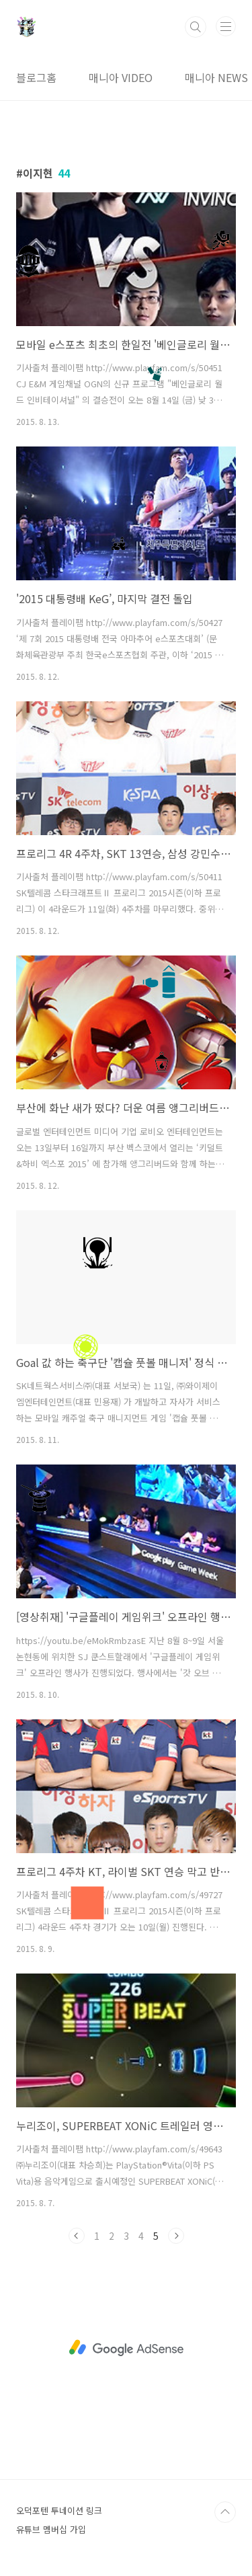 This screenshot has width=252, height=2576. Describe the element at coordinates (97, 1253) in the screenshot. I see `smelting or metalworking process in progress` at that location.